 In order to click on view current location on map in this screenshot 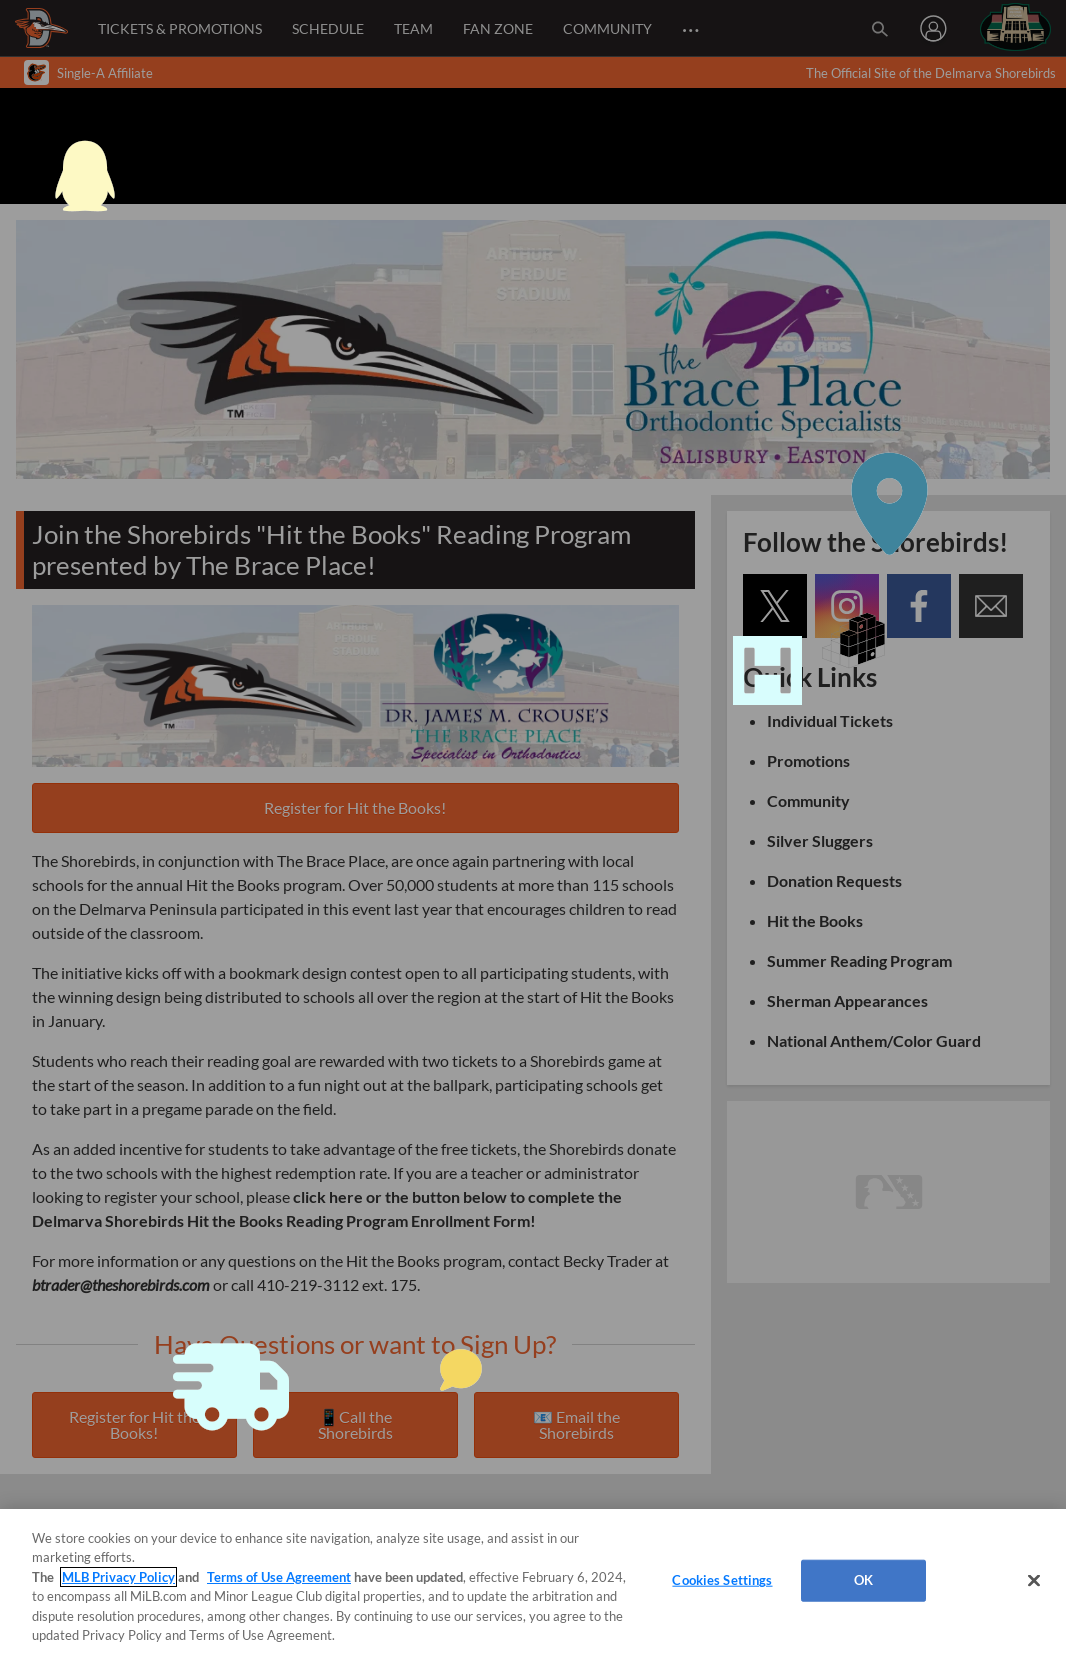, I will do `click(889, 503)`.